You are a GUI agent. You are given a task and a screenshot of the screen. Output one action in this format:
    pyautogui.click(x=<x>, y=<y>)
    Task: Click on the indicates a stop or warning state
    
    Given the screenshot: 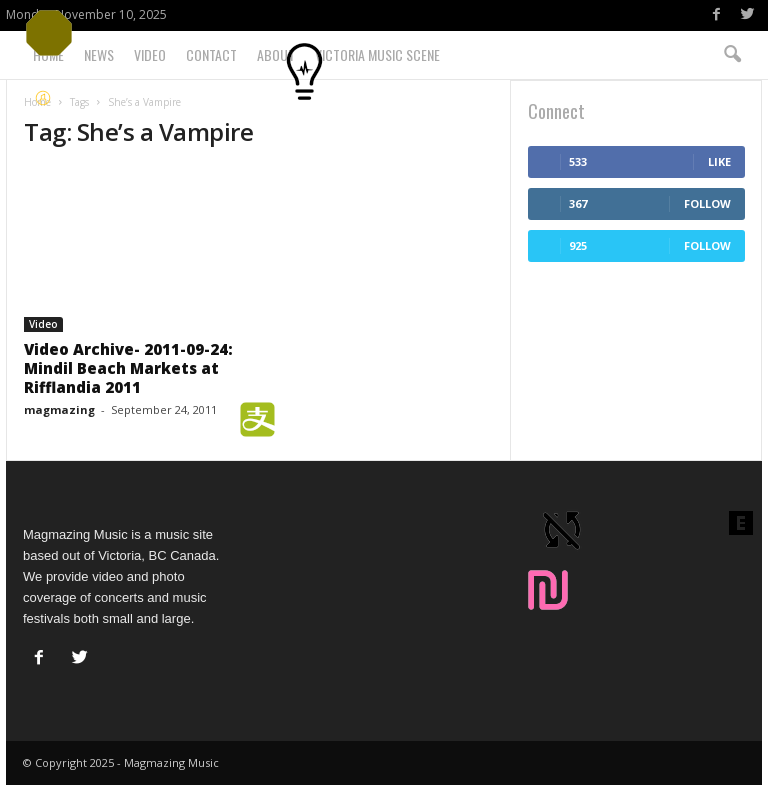 What is the action you would take?
    pyautogui.click(x=49, y=33)
    